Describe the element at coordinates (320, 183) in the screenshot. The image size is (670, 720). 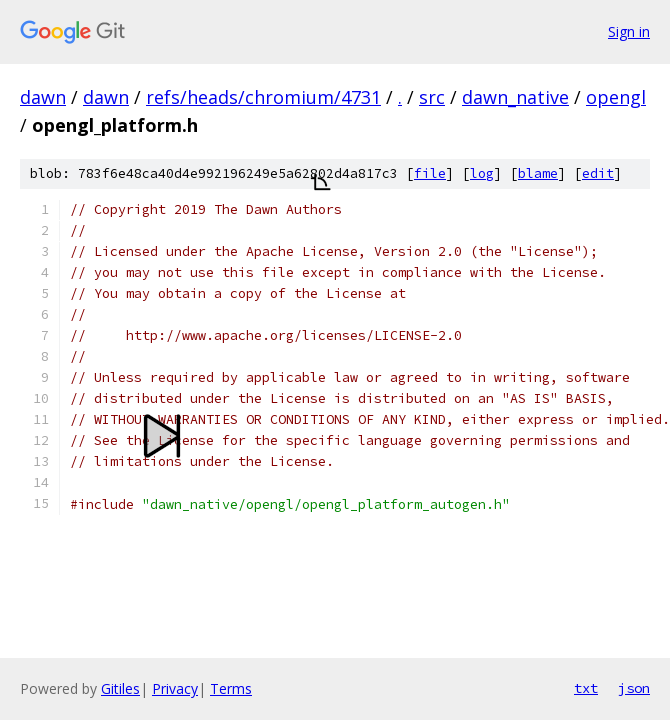
I see `measure or display an angle` at that location.